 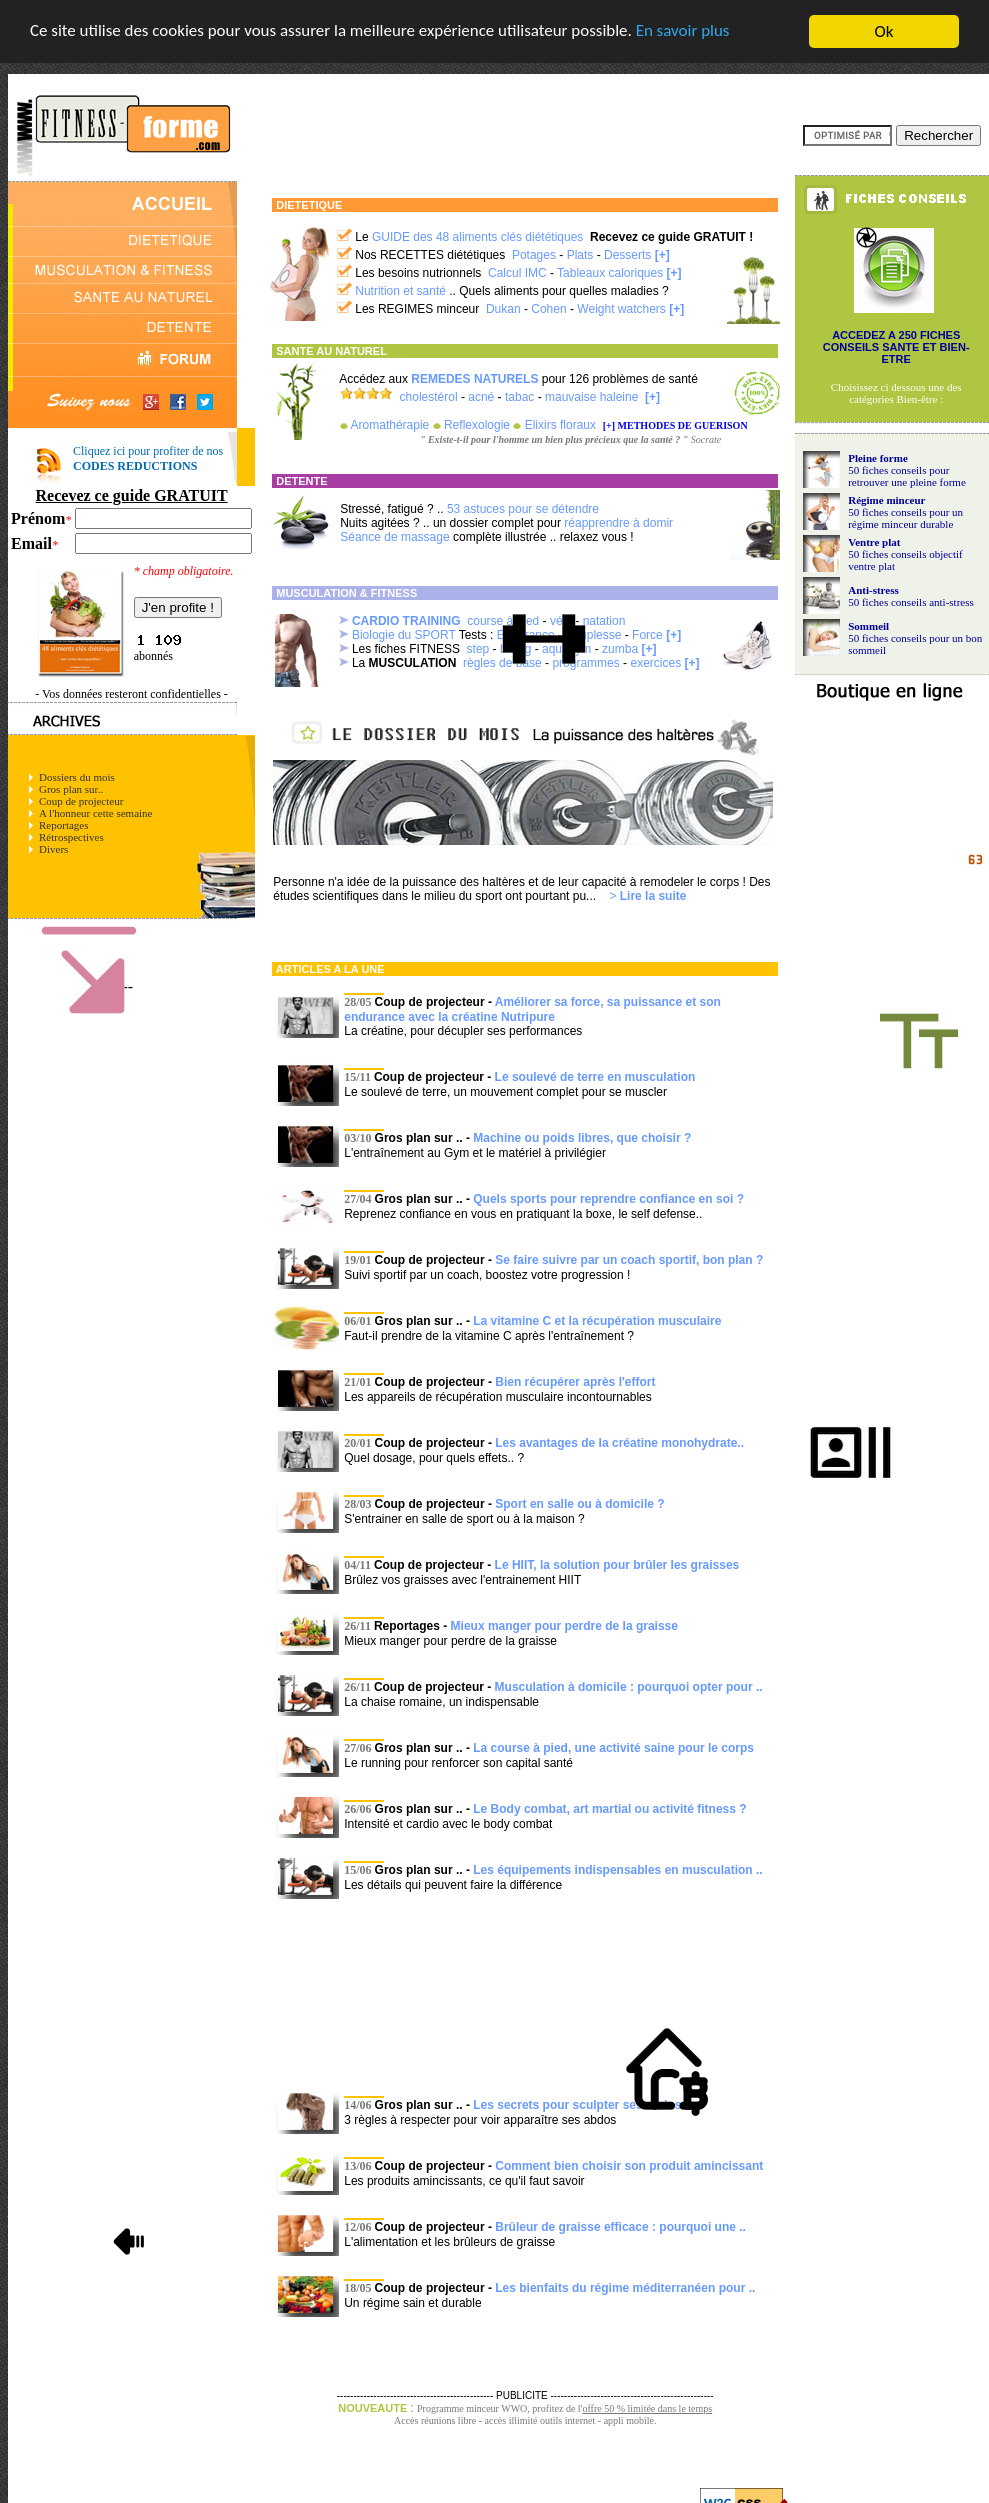 What do you see at coordinates (544, 639) in the screenshot?
I see `access workout or fitness features` at bounding box center [544, 639].